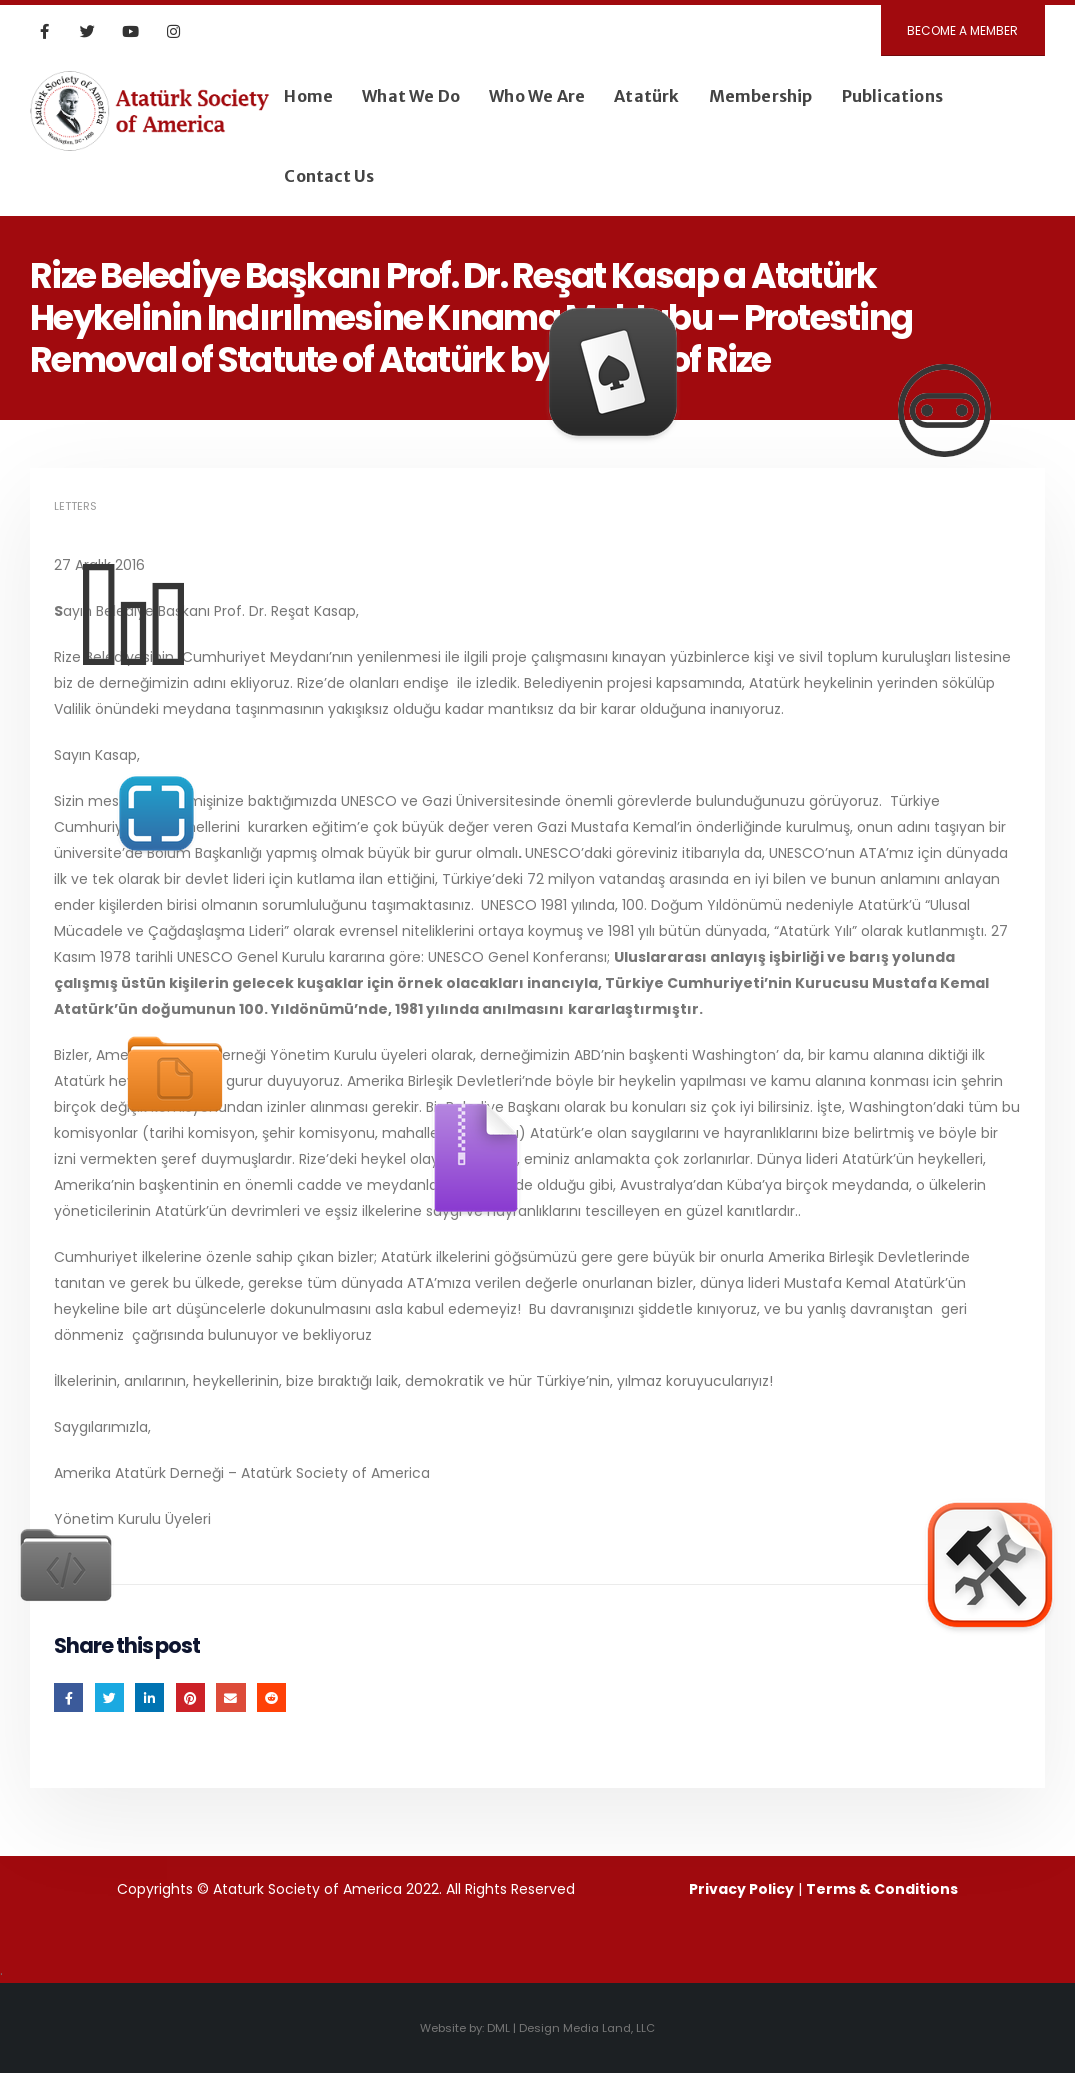  Describe the element at coordinates (944, 410) in the screenshot. I see `launch the GNOME Robots game` at that location.